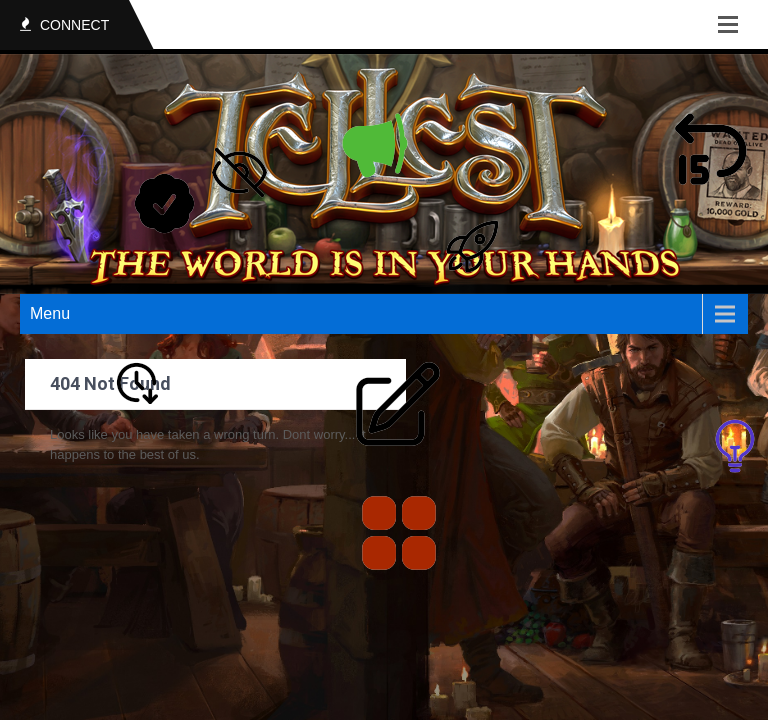 The width and height of the screenshot is (768, 720). What do you see at coordinates (472, 246) in the screenshot?
I see `launch or deploy a project` at bounding box center [472, 246].